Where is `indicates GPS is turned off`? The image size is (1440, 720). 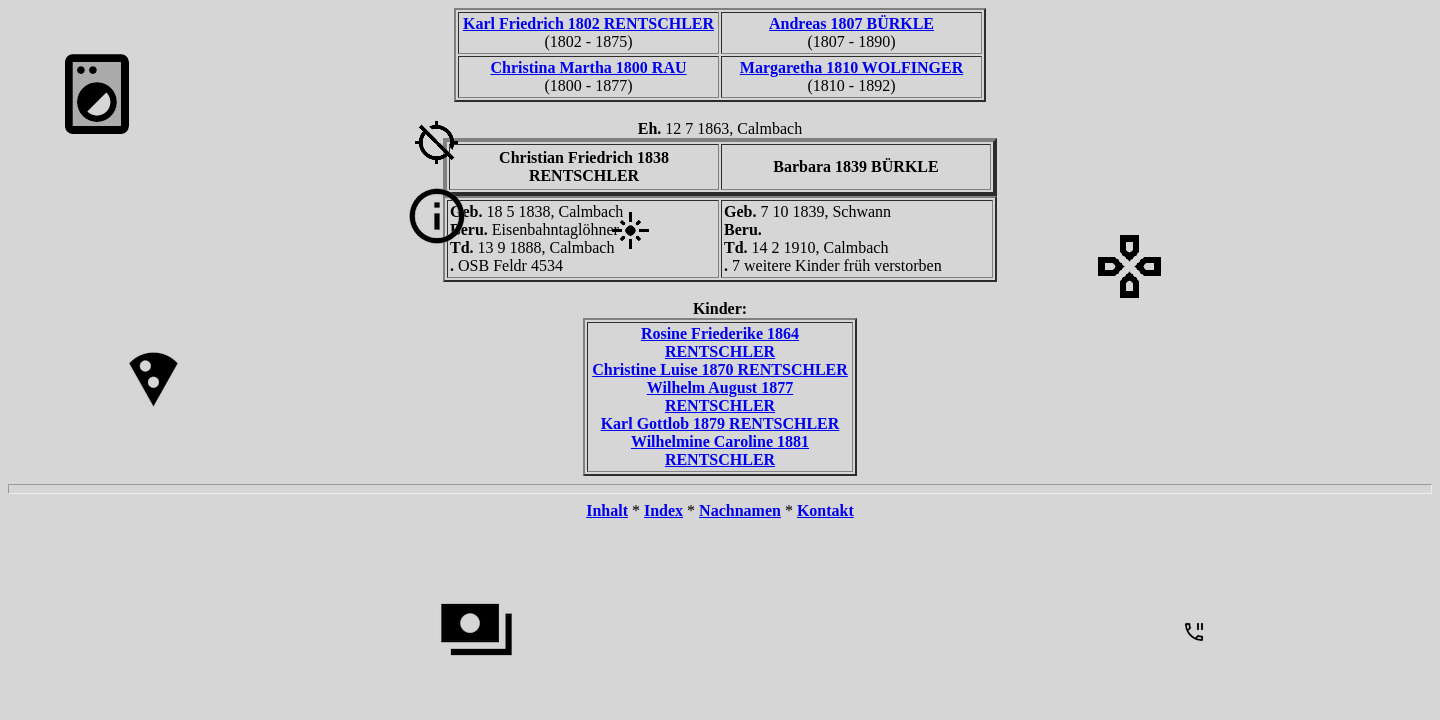
indicates GPS is turned off is located at coordinates (436, 142).